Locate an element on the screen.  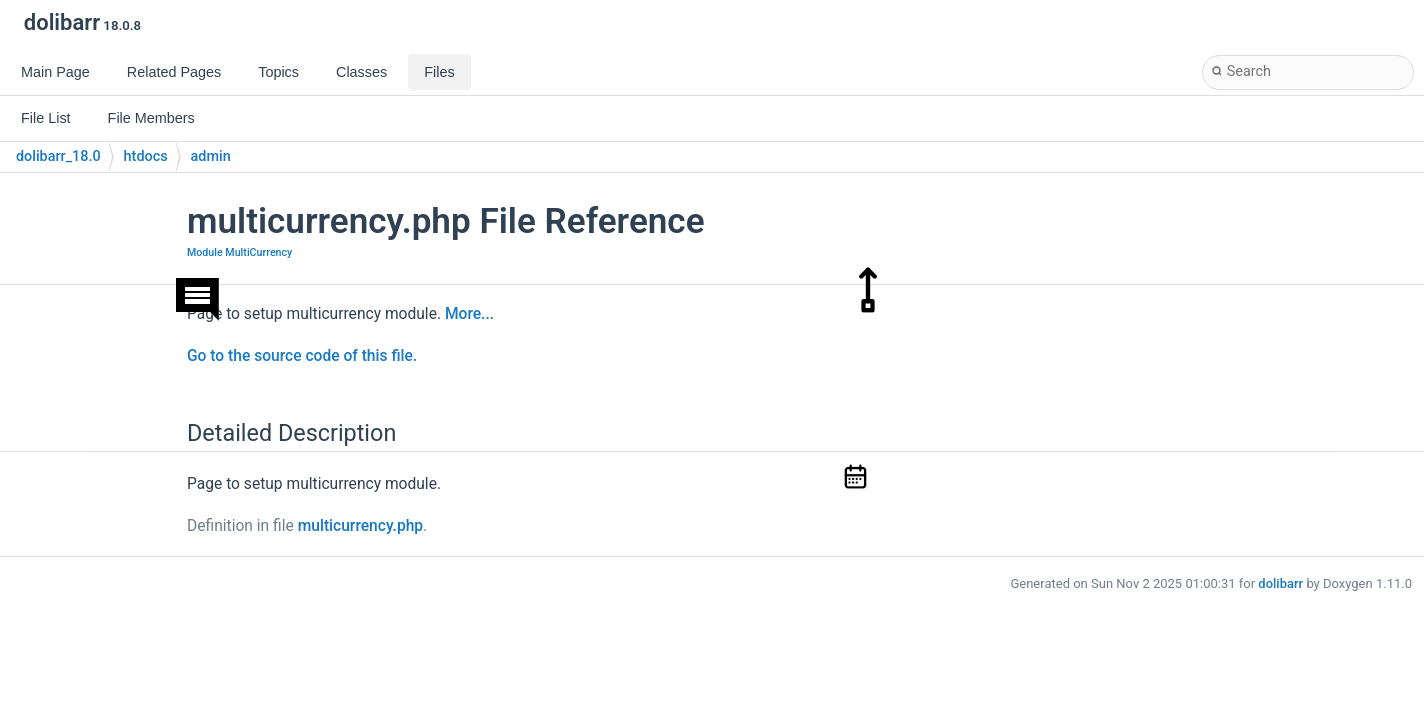
view weekly calendar is located at coordinates (855, 476).